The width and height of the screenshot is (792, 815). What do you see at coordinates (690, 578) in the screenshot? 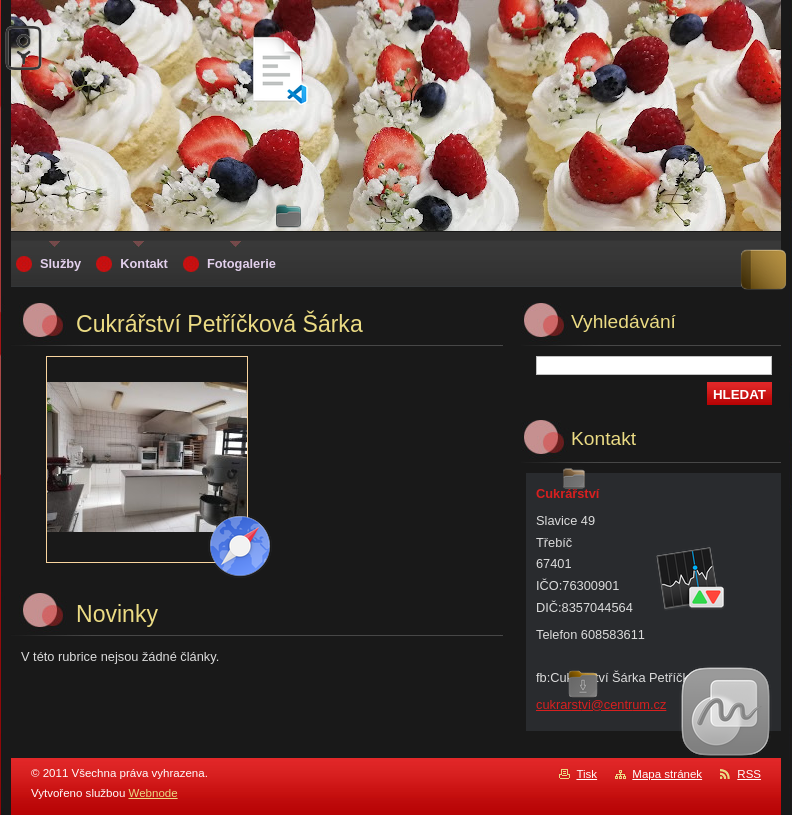
I see `access stocks preferences or settings` at bounding box center [690, 578].